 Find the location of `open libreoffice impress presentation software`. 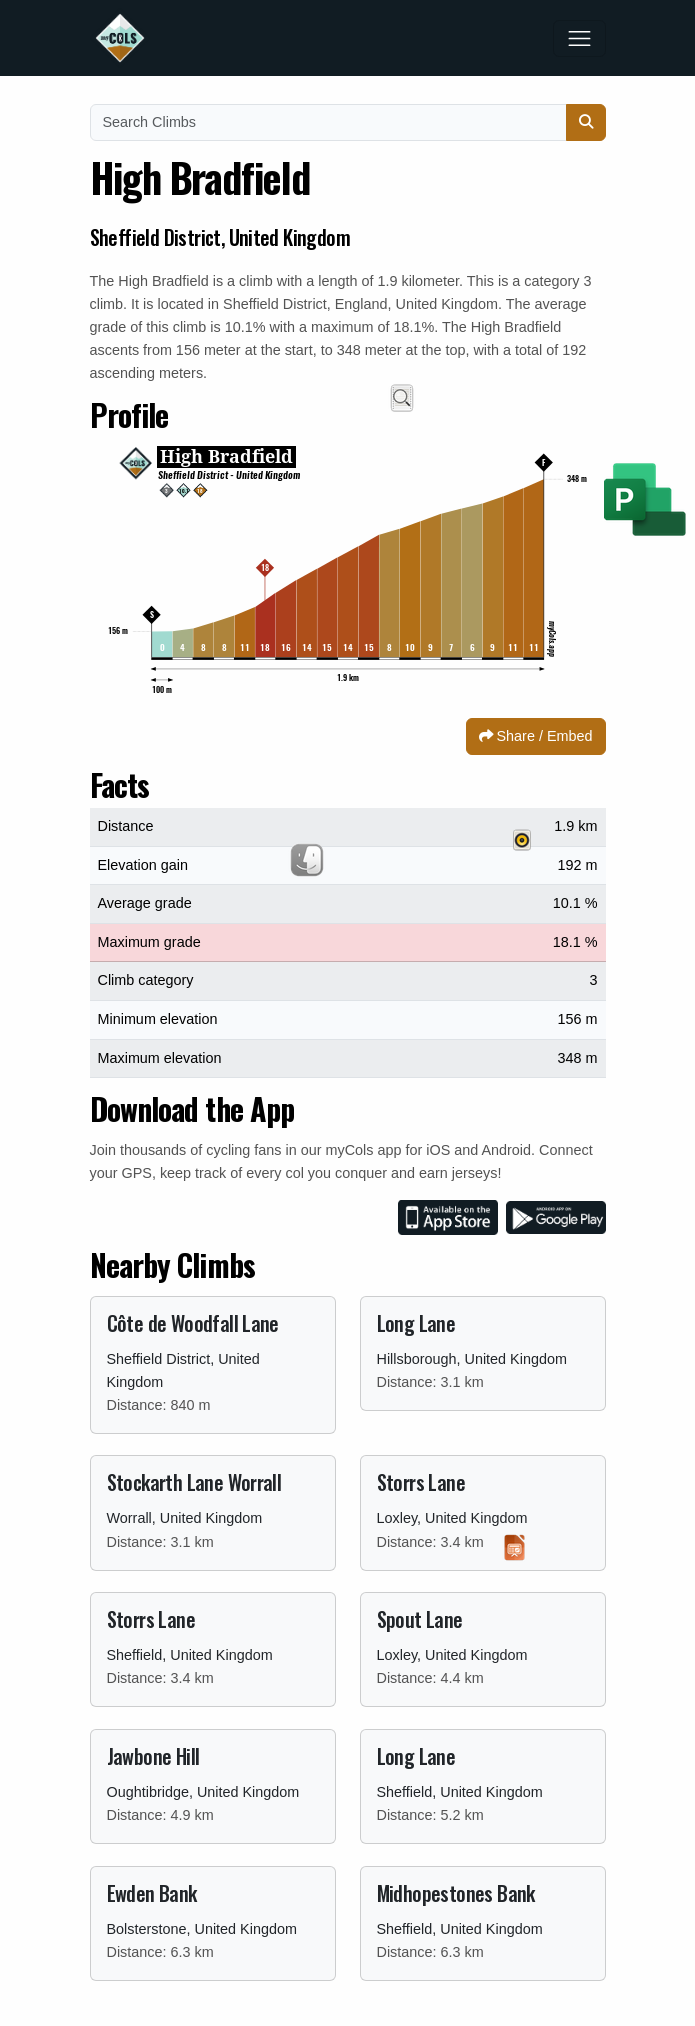

open libreoffice impress presentation software is located at coordinates (514, 1547).